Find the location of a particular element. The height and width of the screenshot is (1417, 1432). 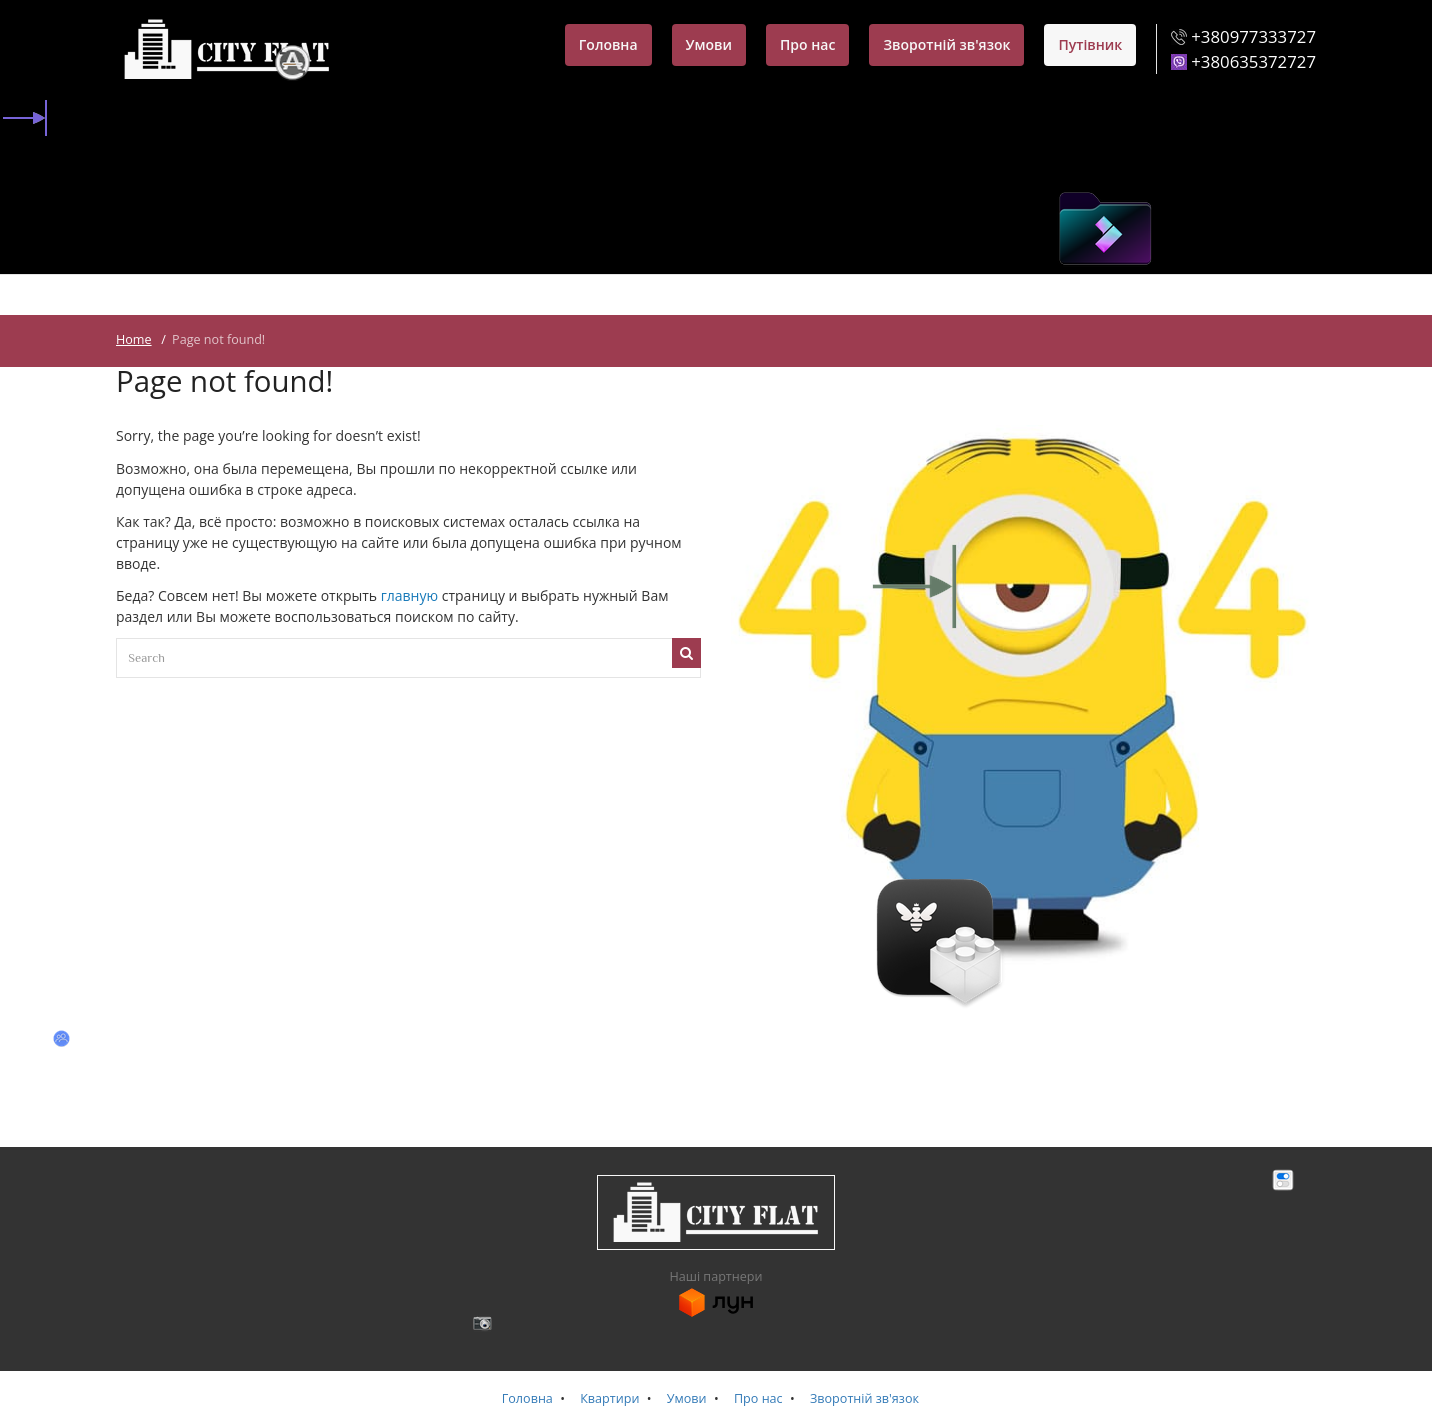

open camera to take a photo is located at coordinates (482, 1322).